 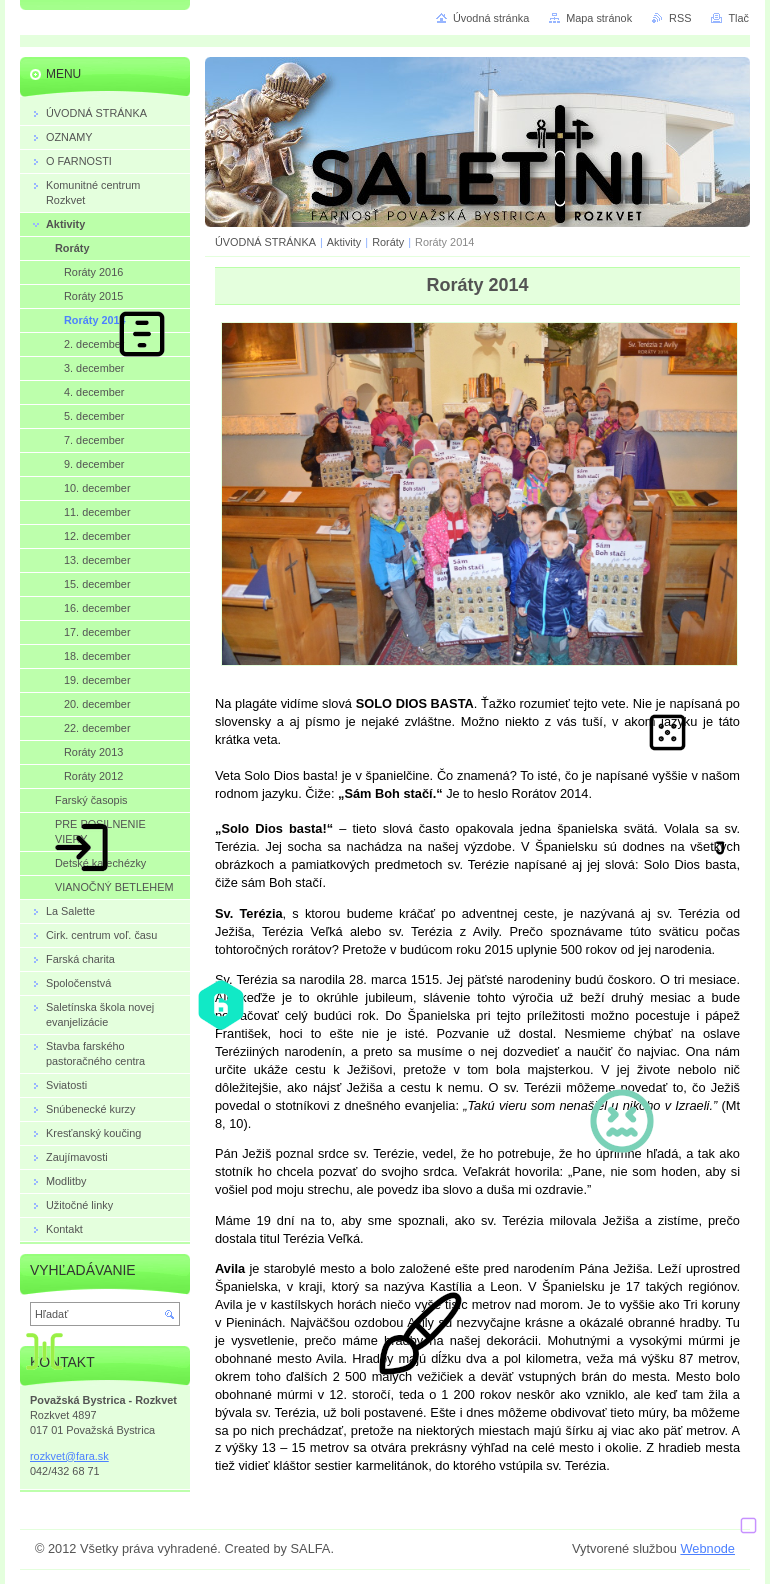 I want to click on indicates step 6 in a multi-step process, so click(x=221, y=1005).